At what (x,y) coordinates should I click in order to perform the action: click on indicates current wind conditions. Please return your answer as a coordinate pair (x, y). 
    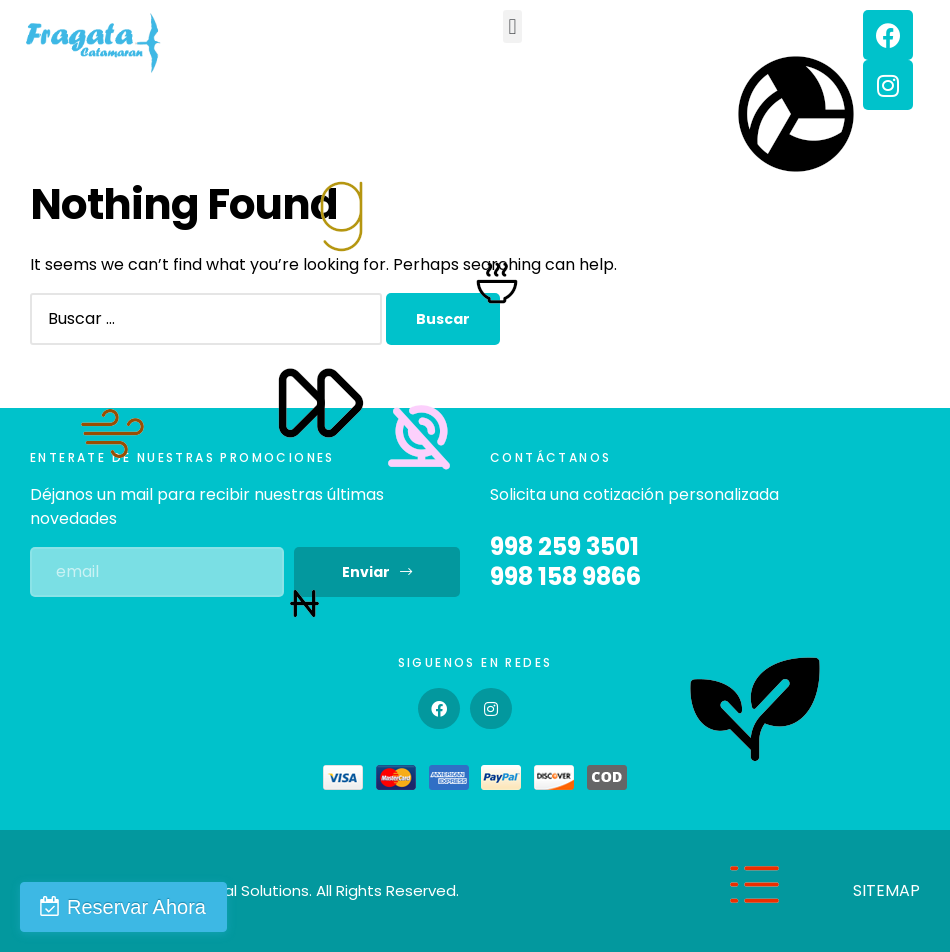
    Looking at the image, I should click on (112, 433).